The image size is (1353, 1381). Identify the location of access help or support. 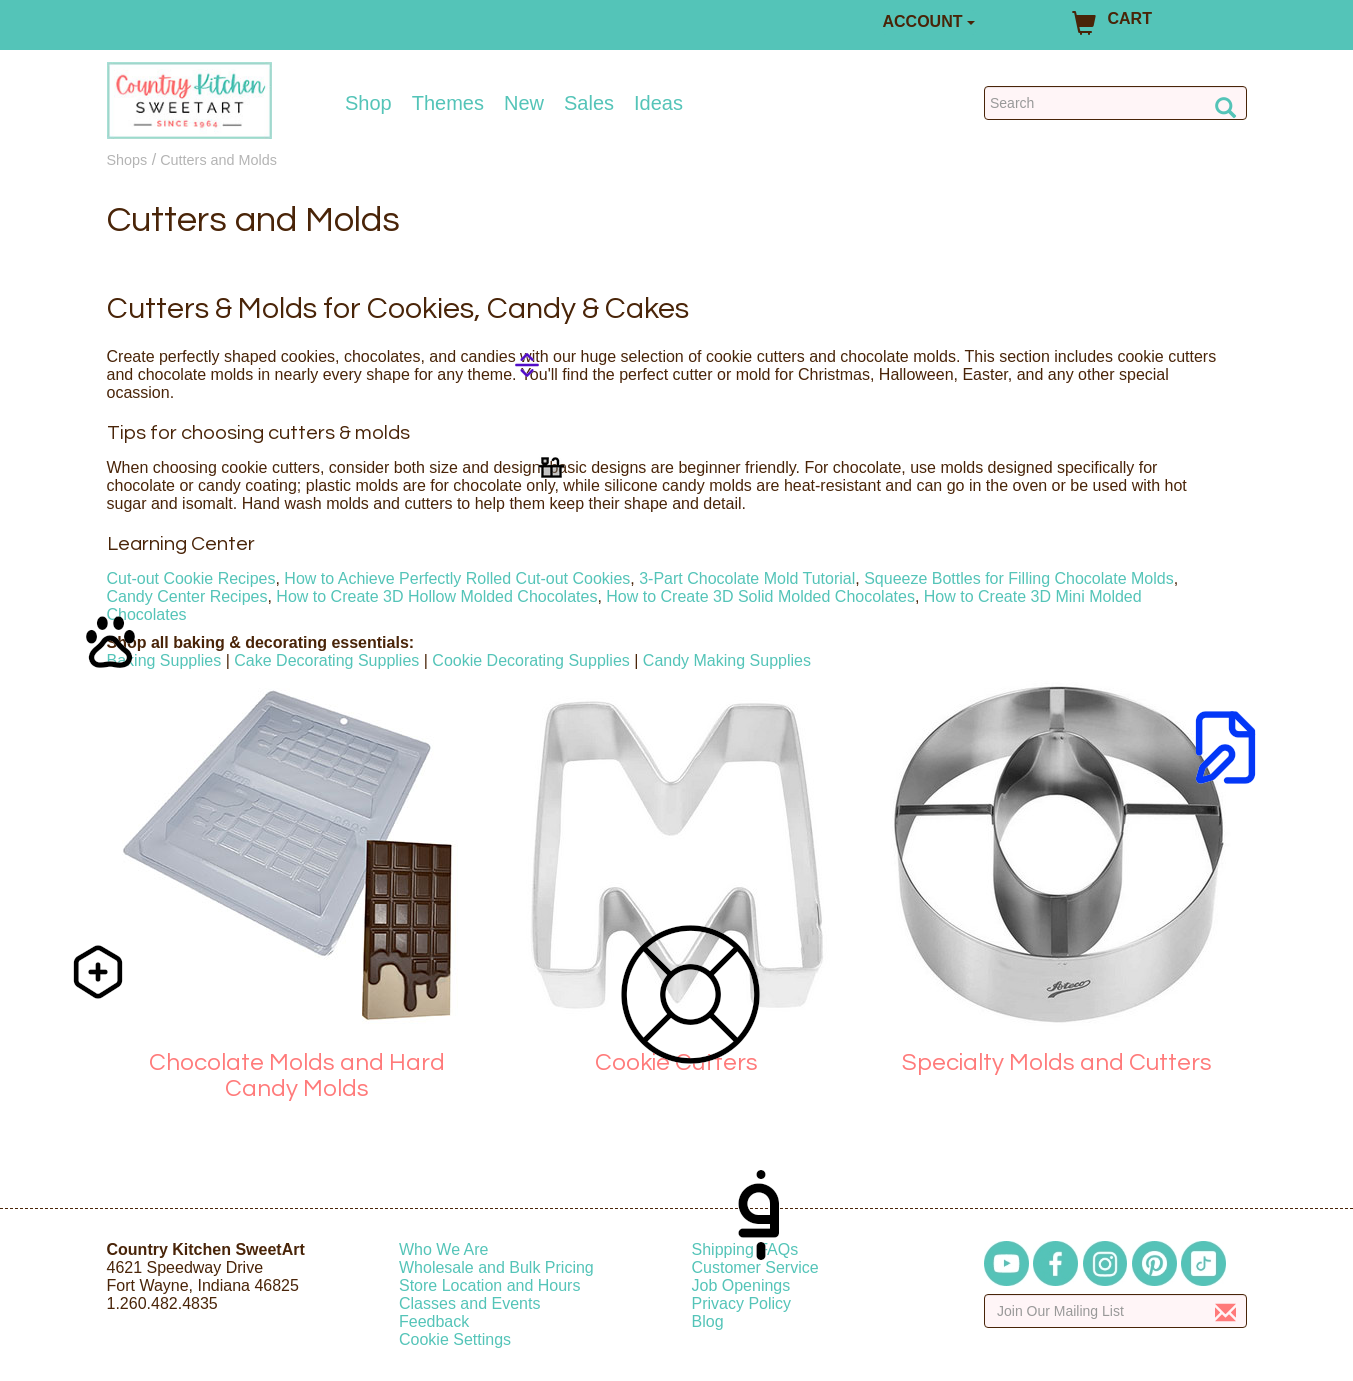
(690, 994).